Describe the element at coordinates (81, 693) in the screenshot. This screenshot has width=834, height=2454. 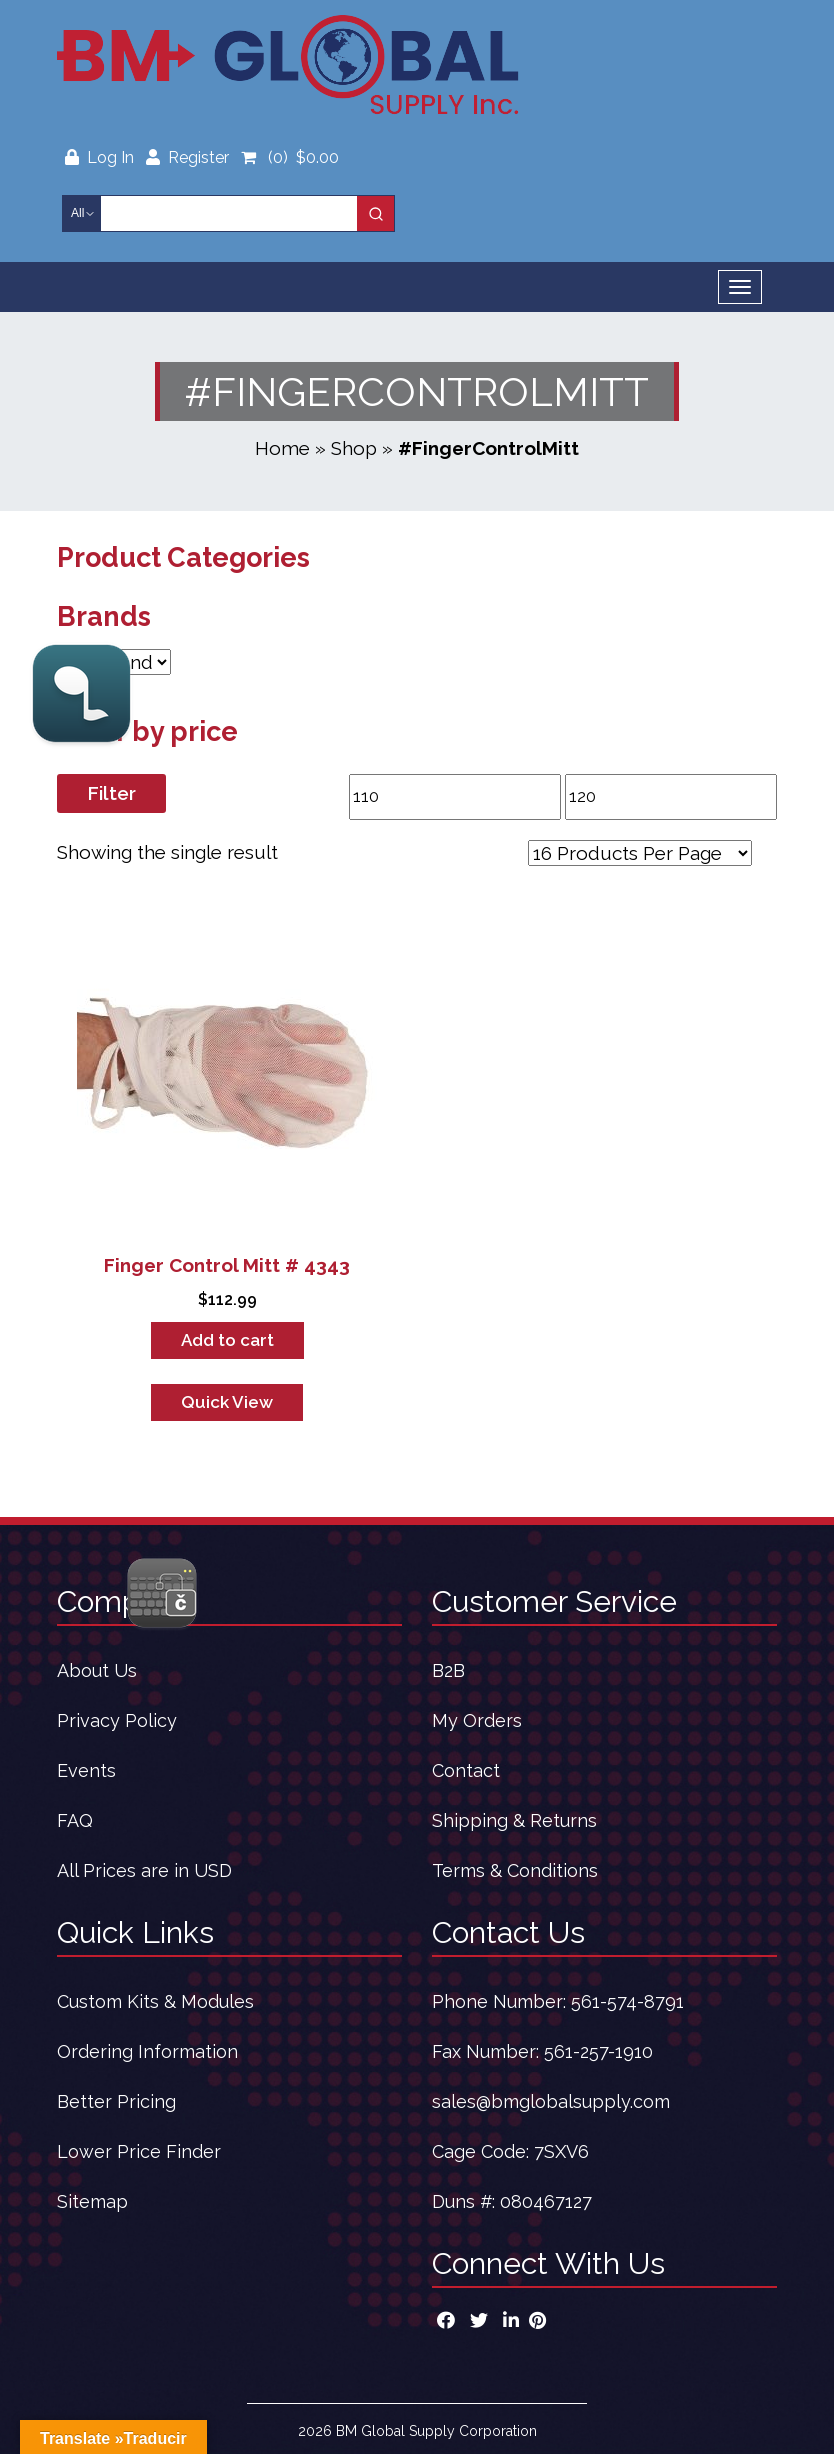
I see `open quod libet music player` at that location.